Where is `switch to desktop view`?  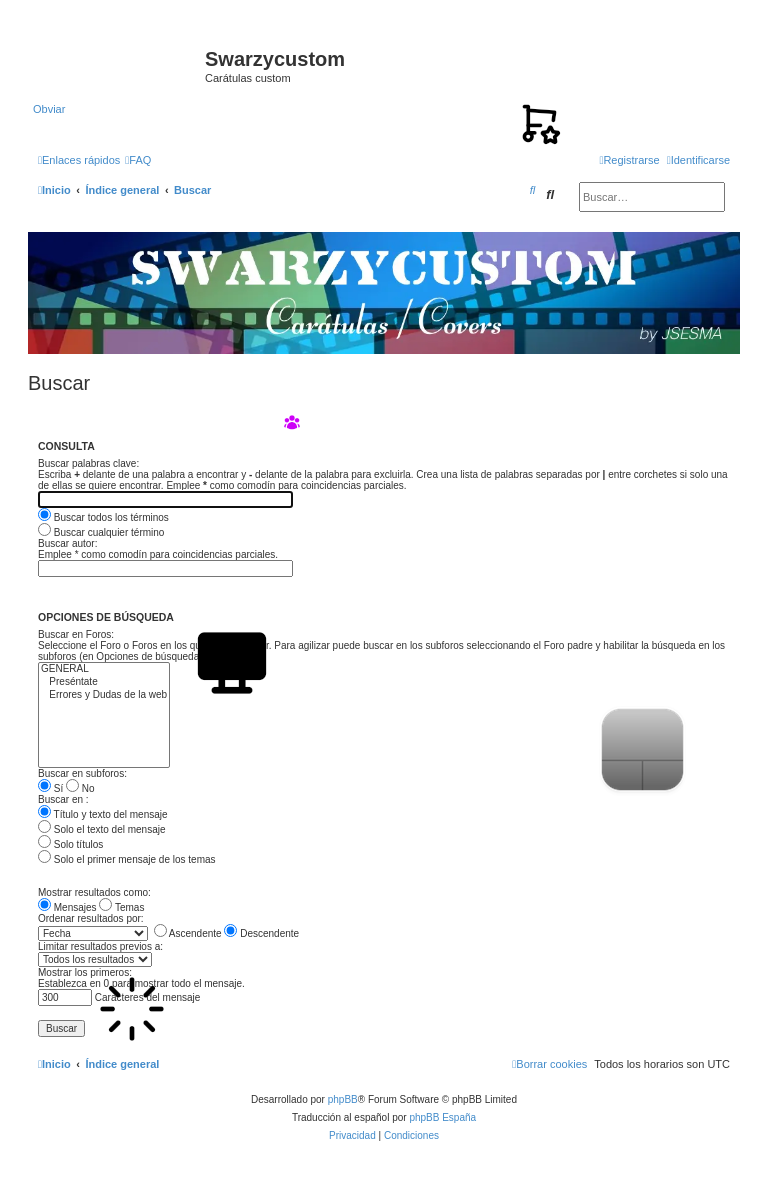 switch to desktop view is located at coordinates (232, 663).